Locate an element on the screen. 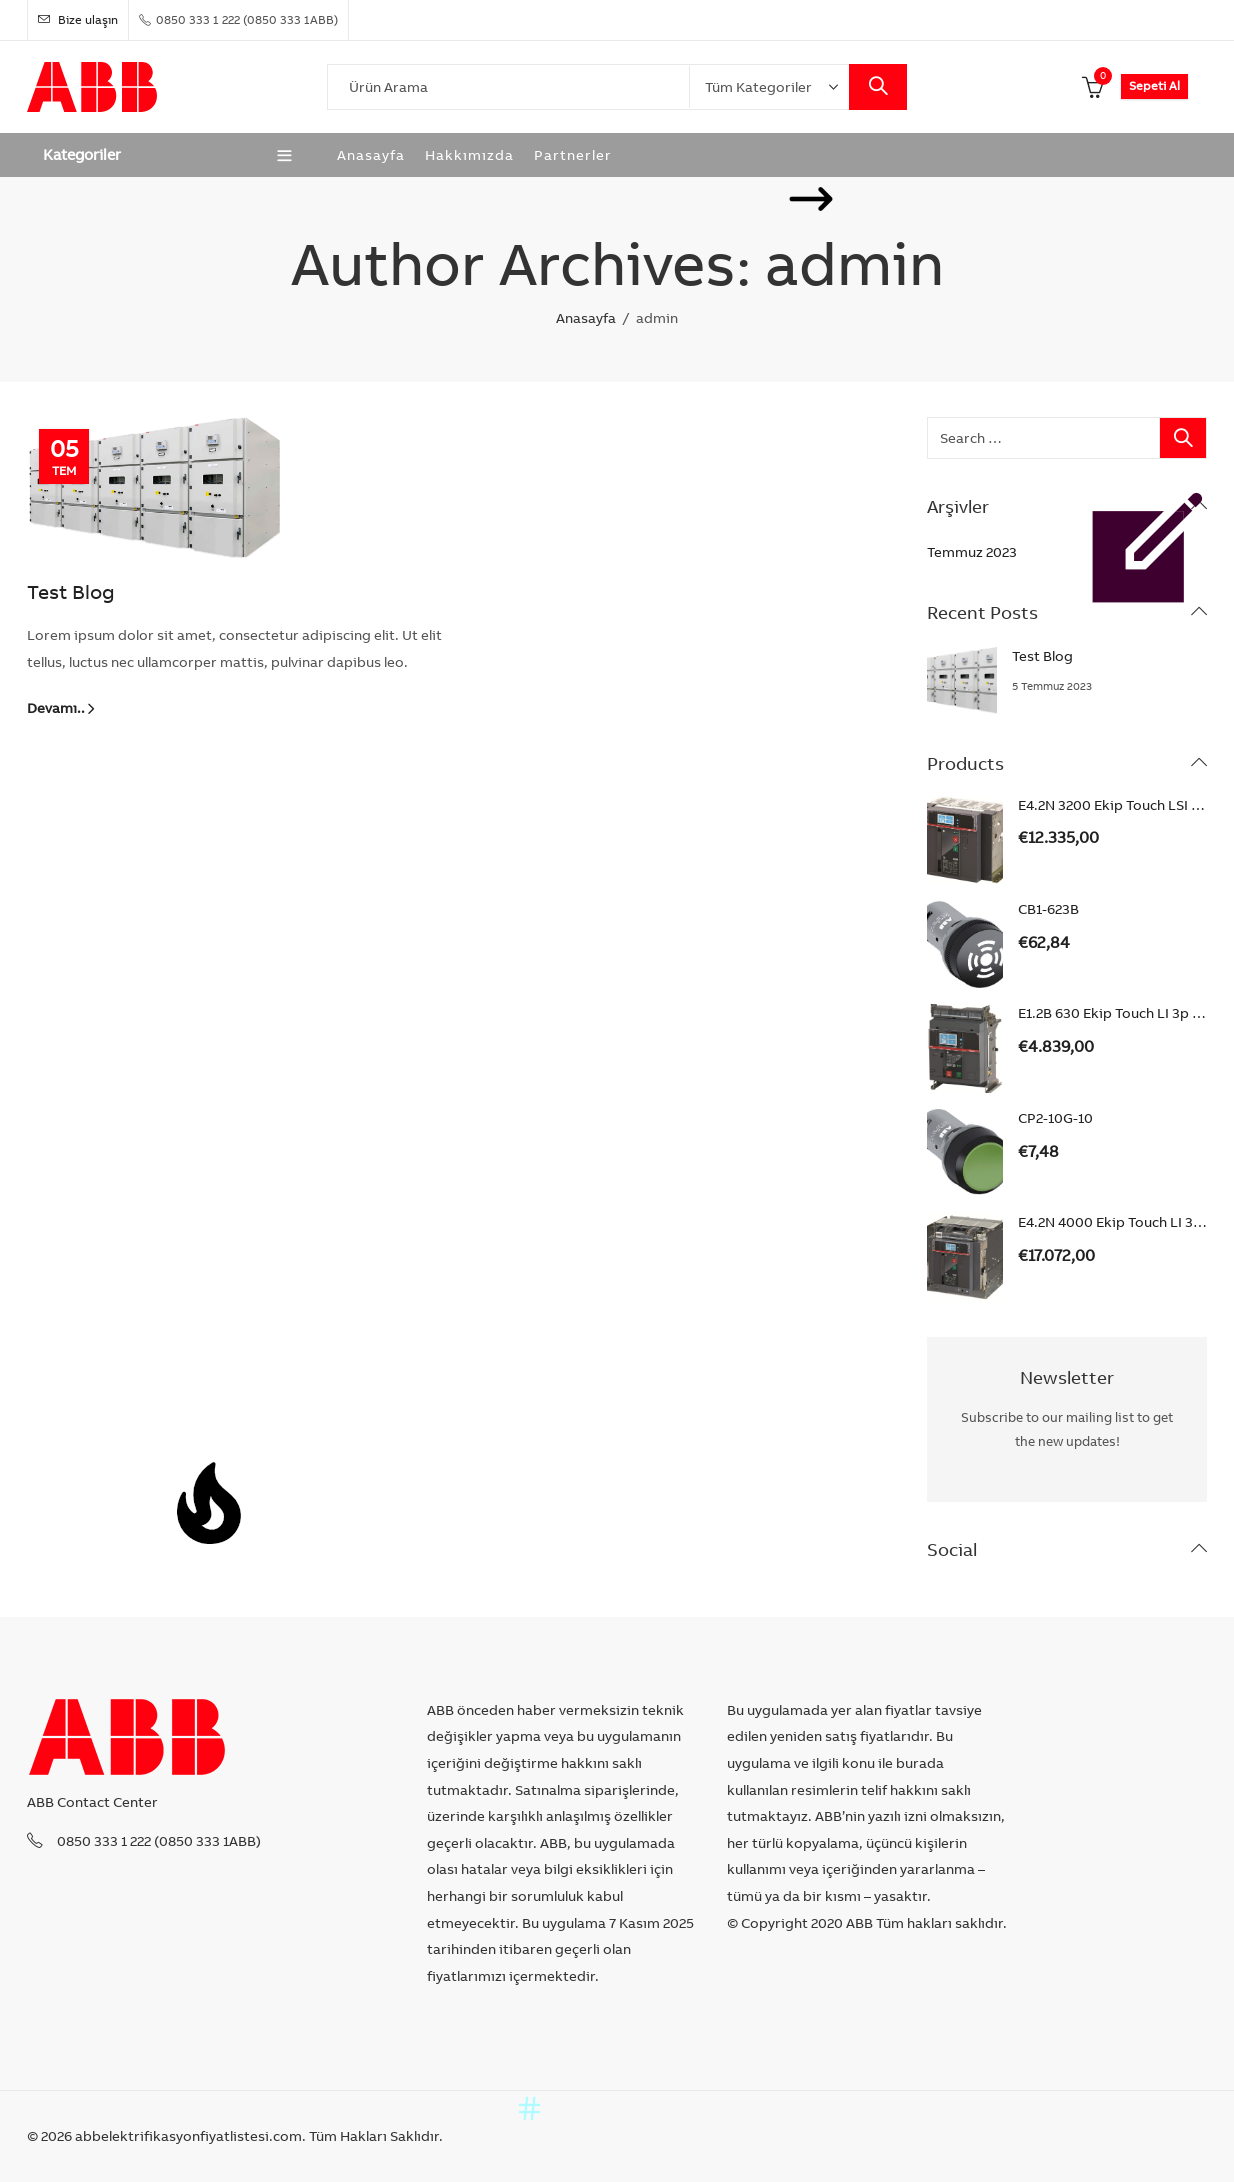 The image size is (1234, 2182). add or search for hashtags is located at coordinates (529, 2108).